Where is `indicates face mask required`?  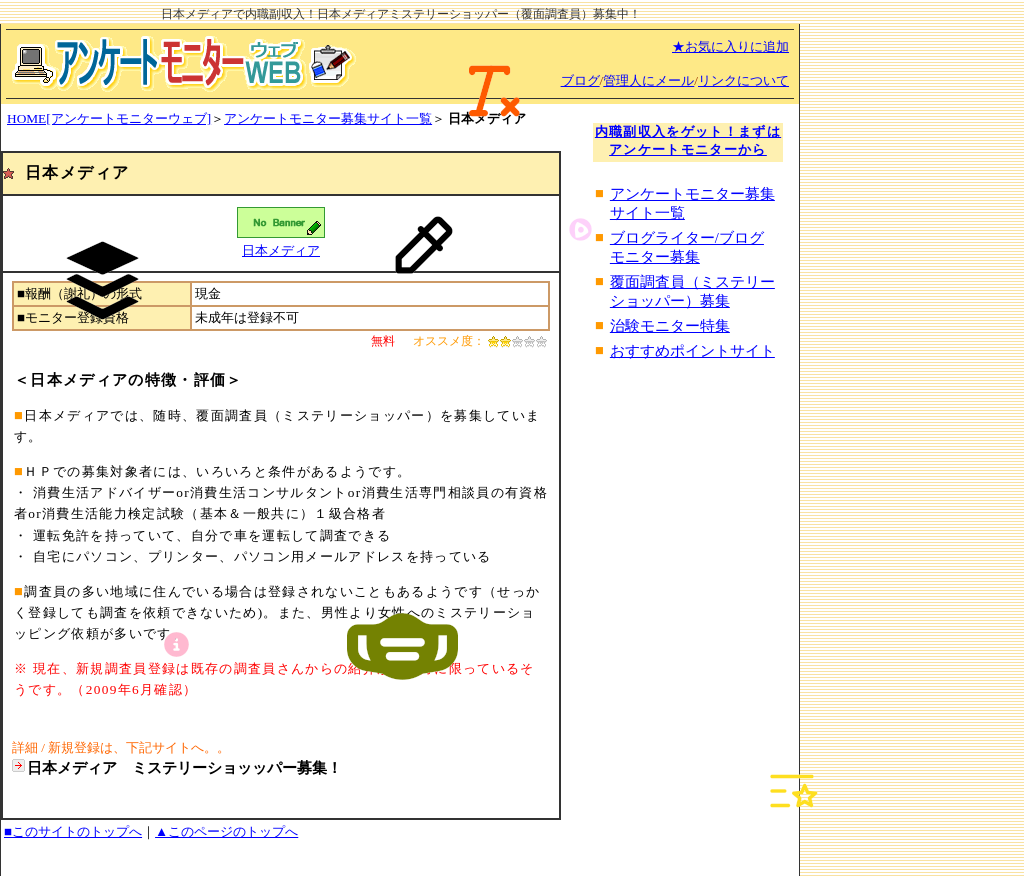 indicates face mask required is located at coordinates (402, 646).